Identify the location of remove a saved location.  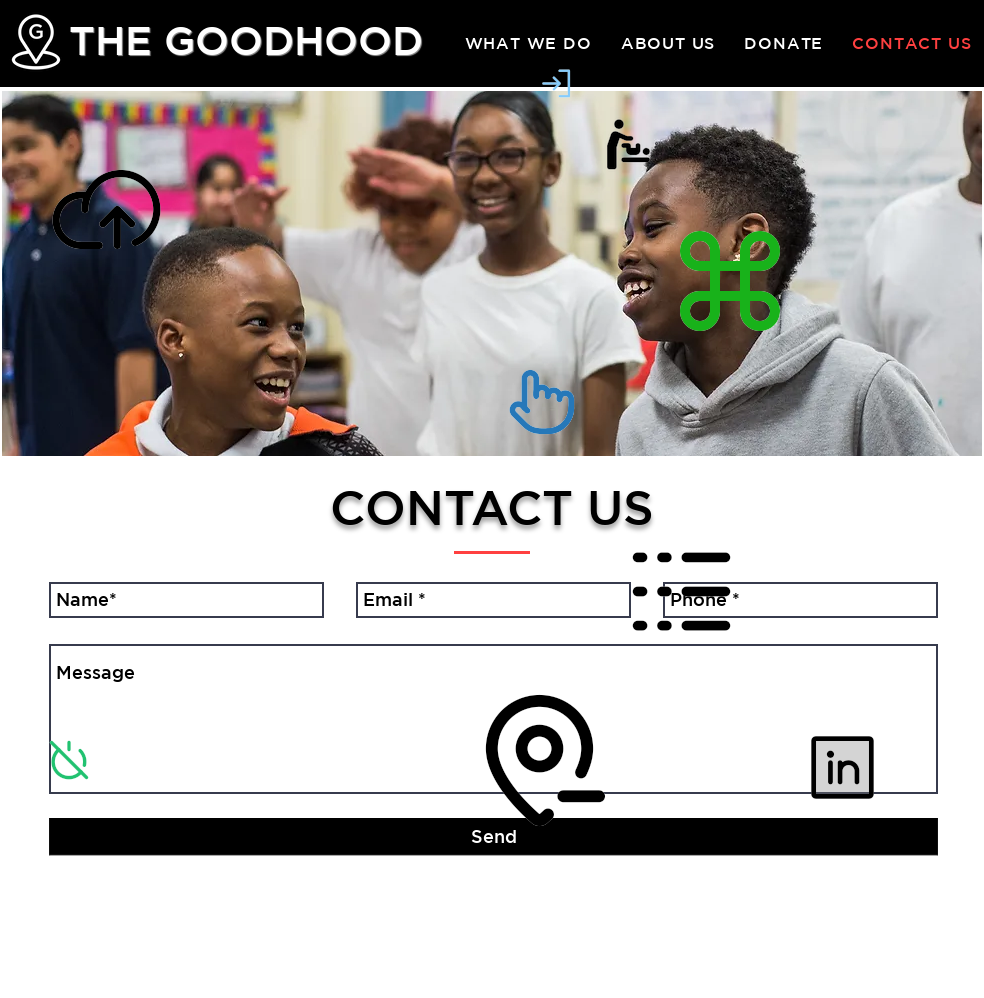
(539, 760).